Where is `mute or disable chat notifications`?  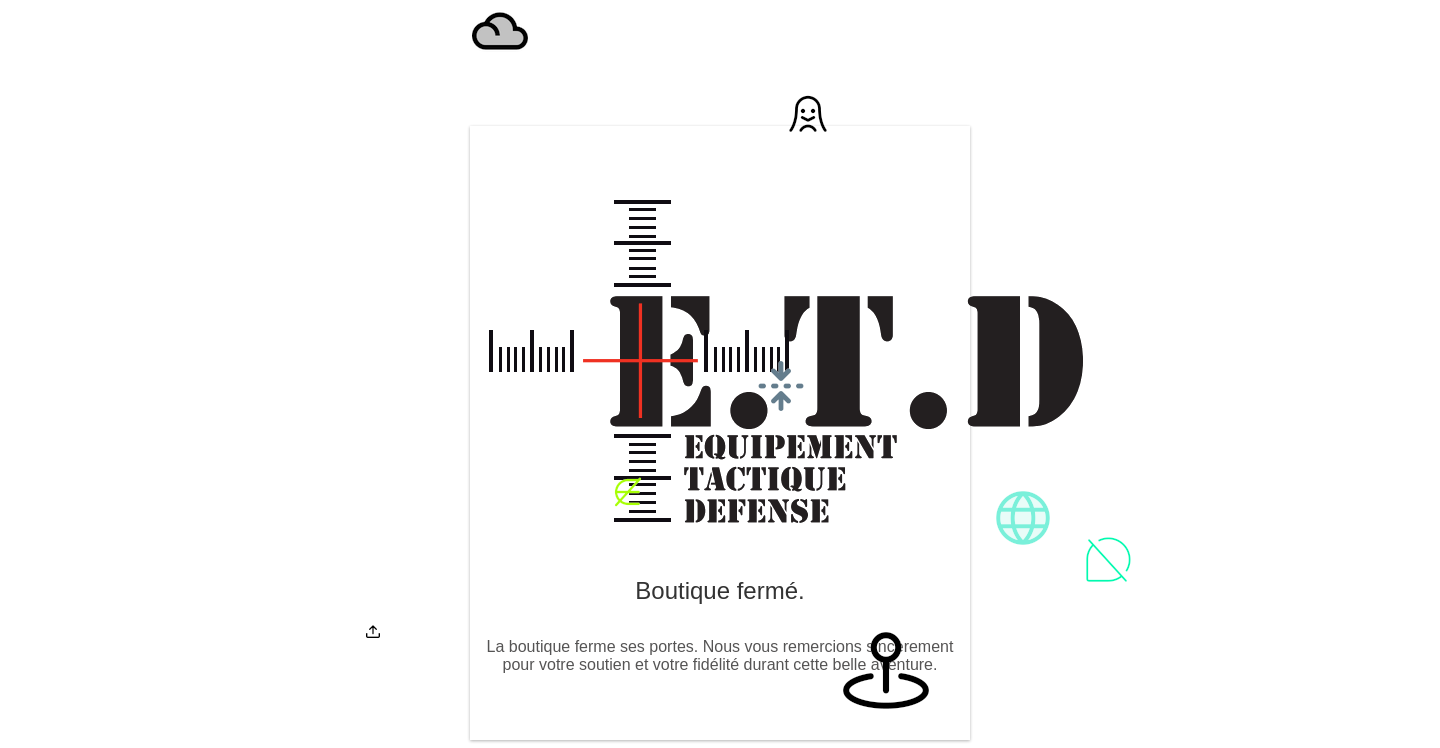
mute or disable chat notifications is located at coordinates (1107, 560).